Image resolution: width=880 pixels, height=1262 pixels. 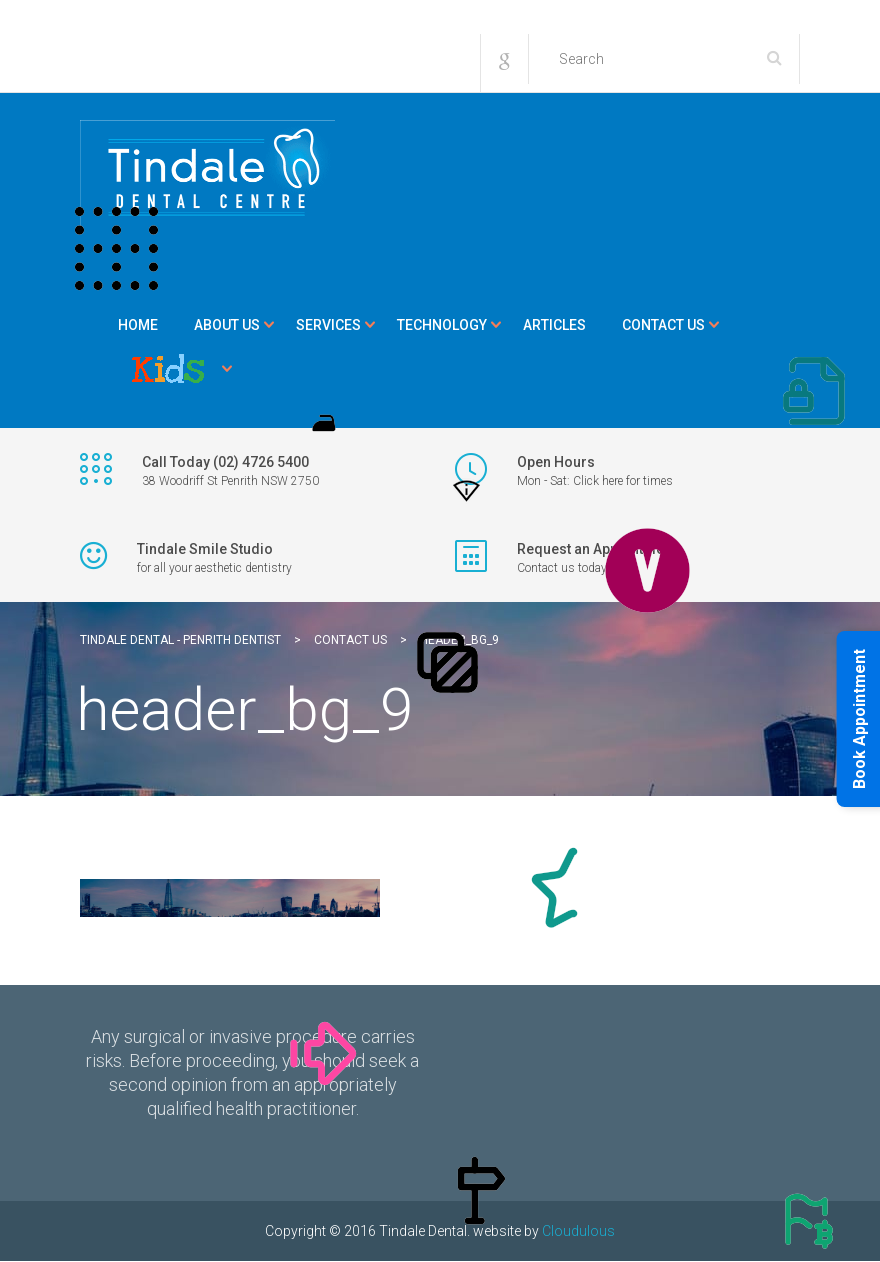 I want to click on view wifi network information, so click(x=466, y=490).